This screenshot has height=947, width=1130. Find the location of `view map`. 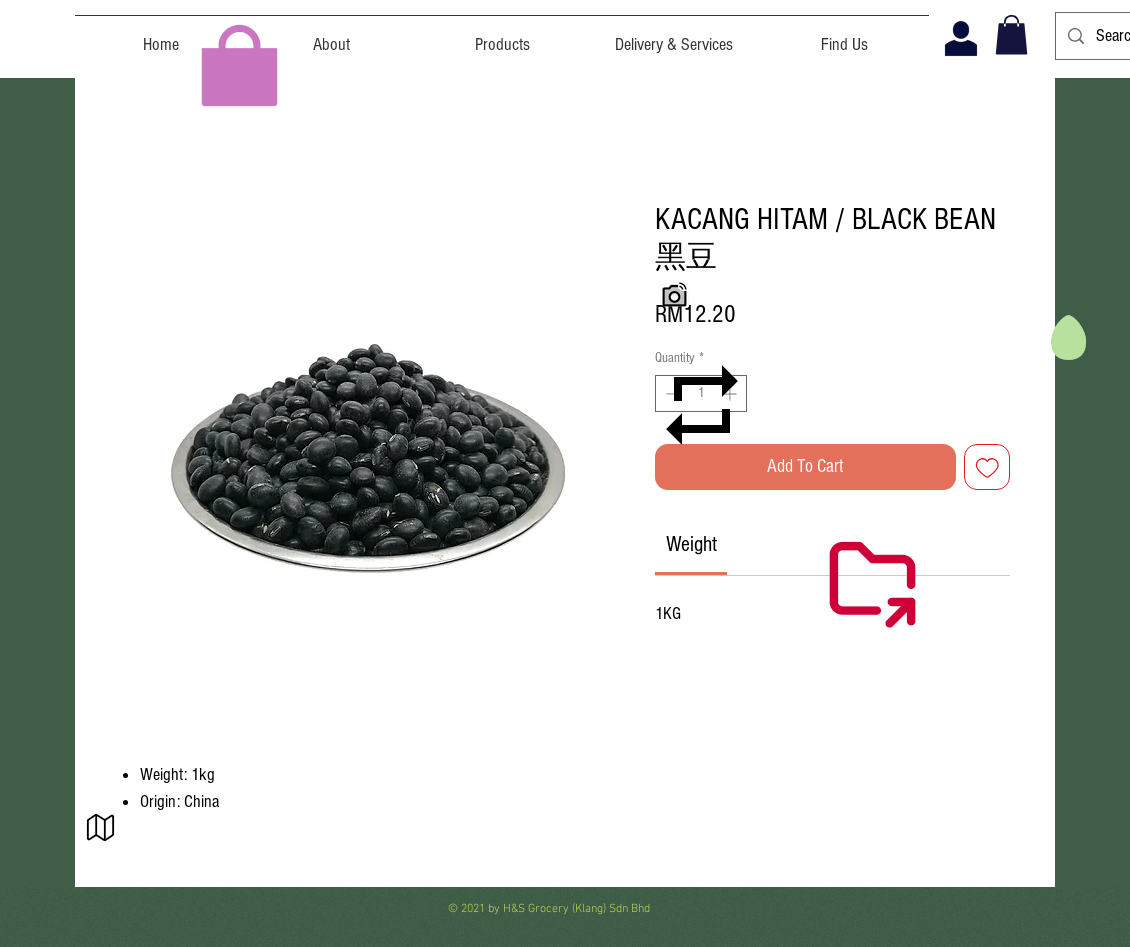

view map is located at coordinates (100, 827).